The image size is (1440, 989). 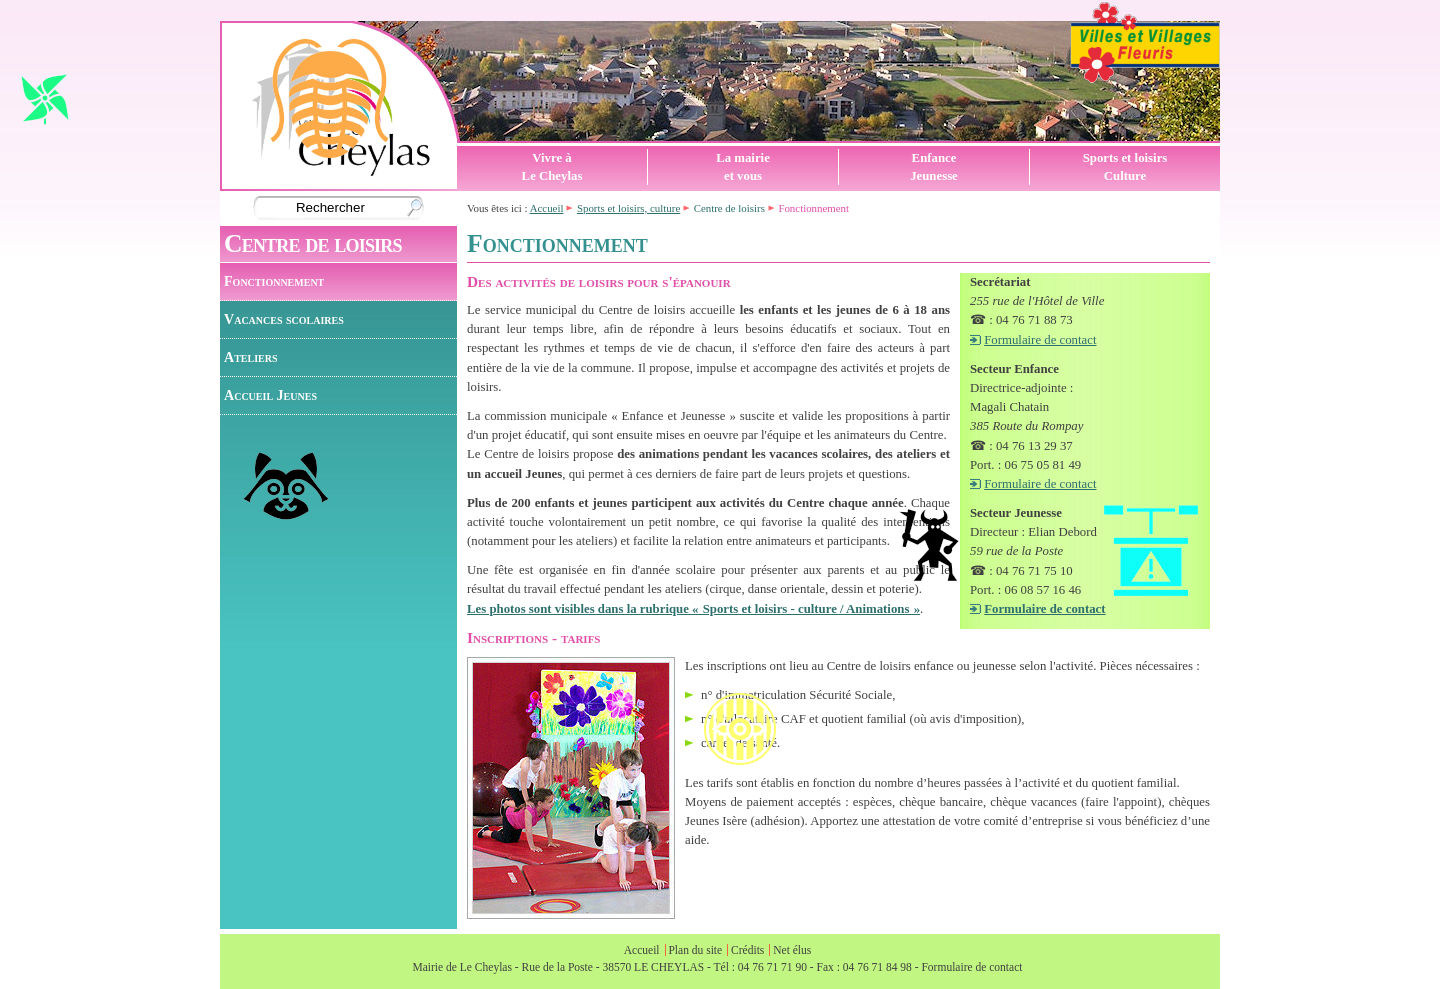 What do you see at coordinates (329, 98) in the screenshot?
I see `trilobite fossil icon for a paleontology or natural history app` at bounding box center [329, 98].